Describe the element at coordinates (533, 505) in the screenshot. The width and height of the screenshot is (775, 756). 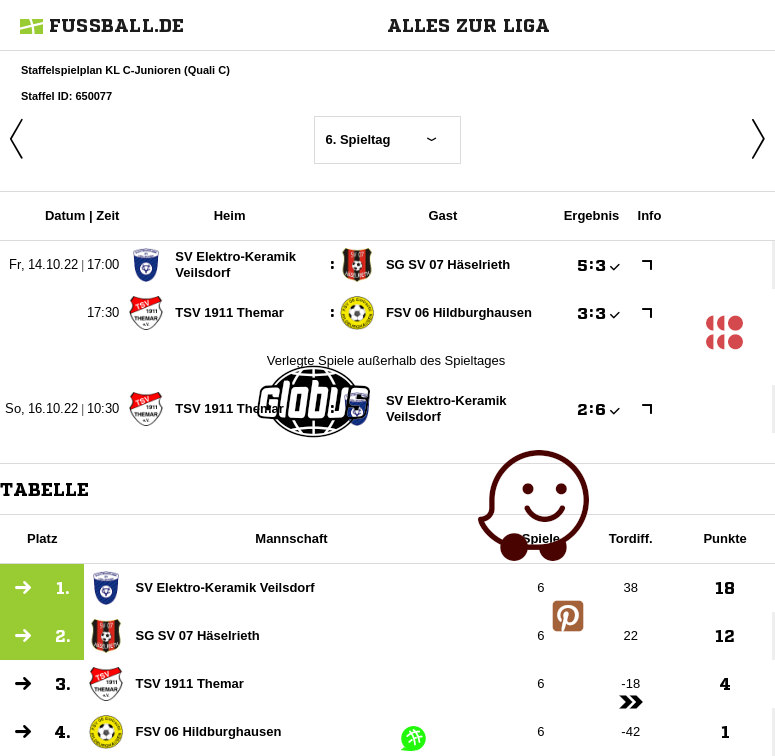
I see `open Waze navigation app` at that location.